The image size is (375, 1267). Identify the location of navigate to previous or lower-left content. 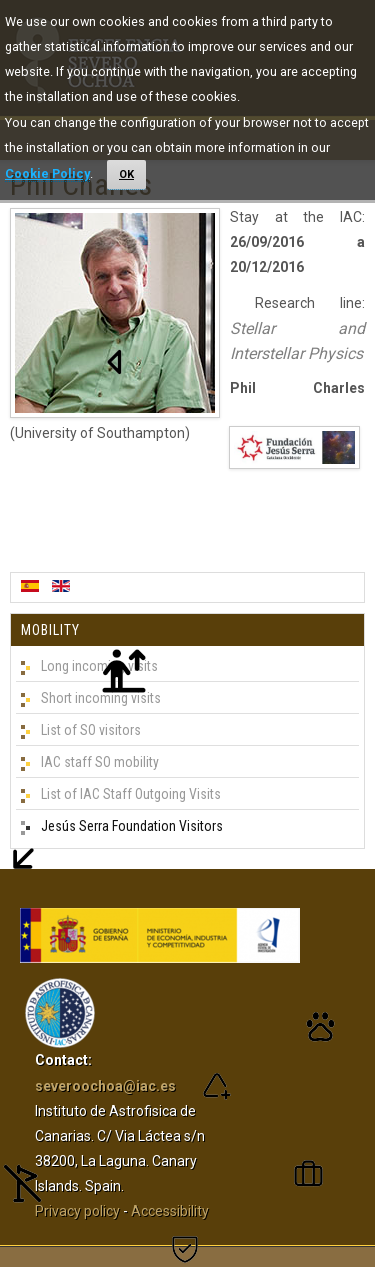
(23, 858).